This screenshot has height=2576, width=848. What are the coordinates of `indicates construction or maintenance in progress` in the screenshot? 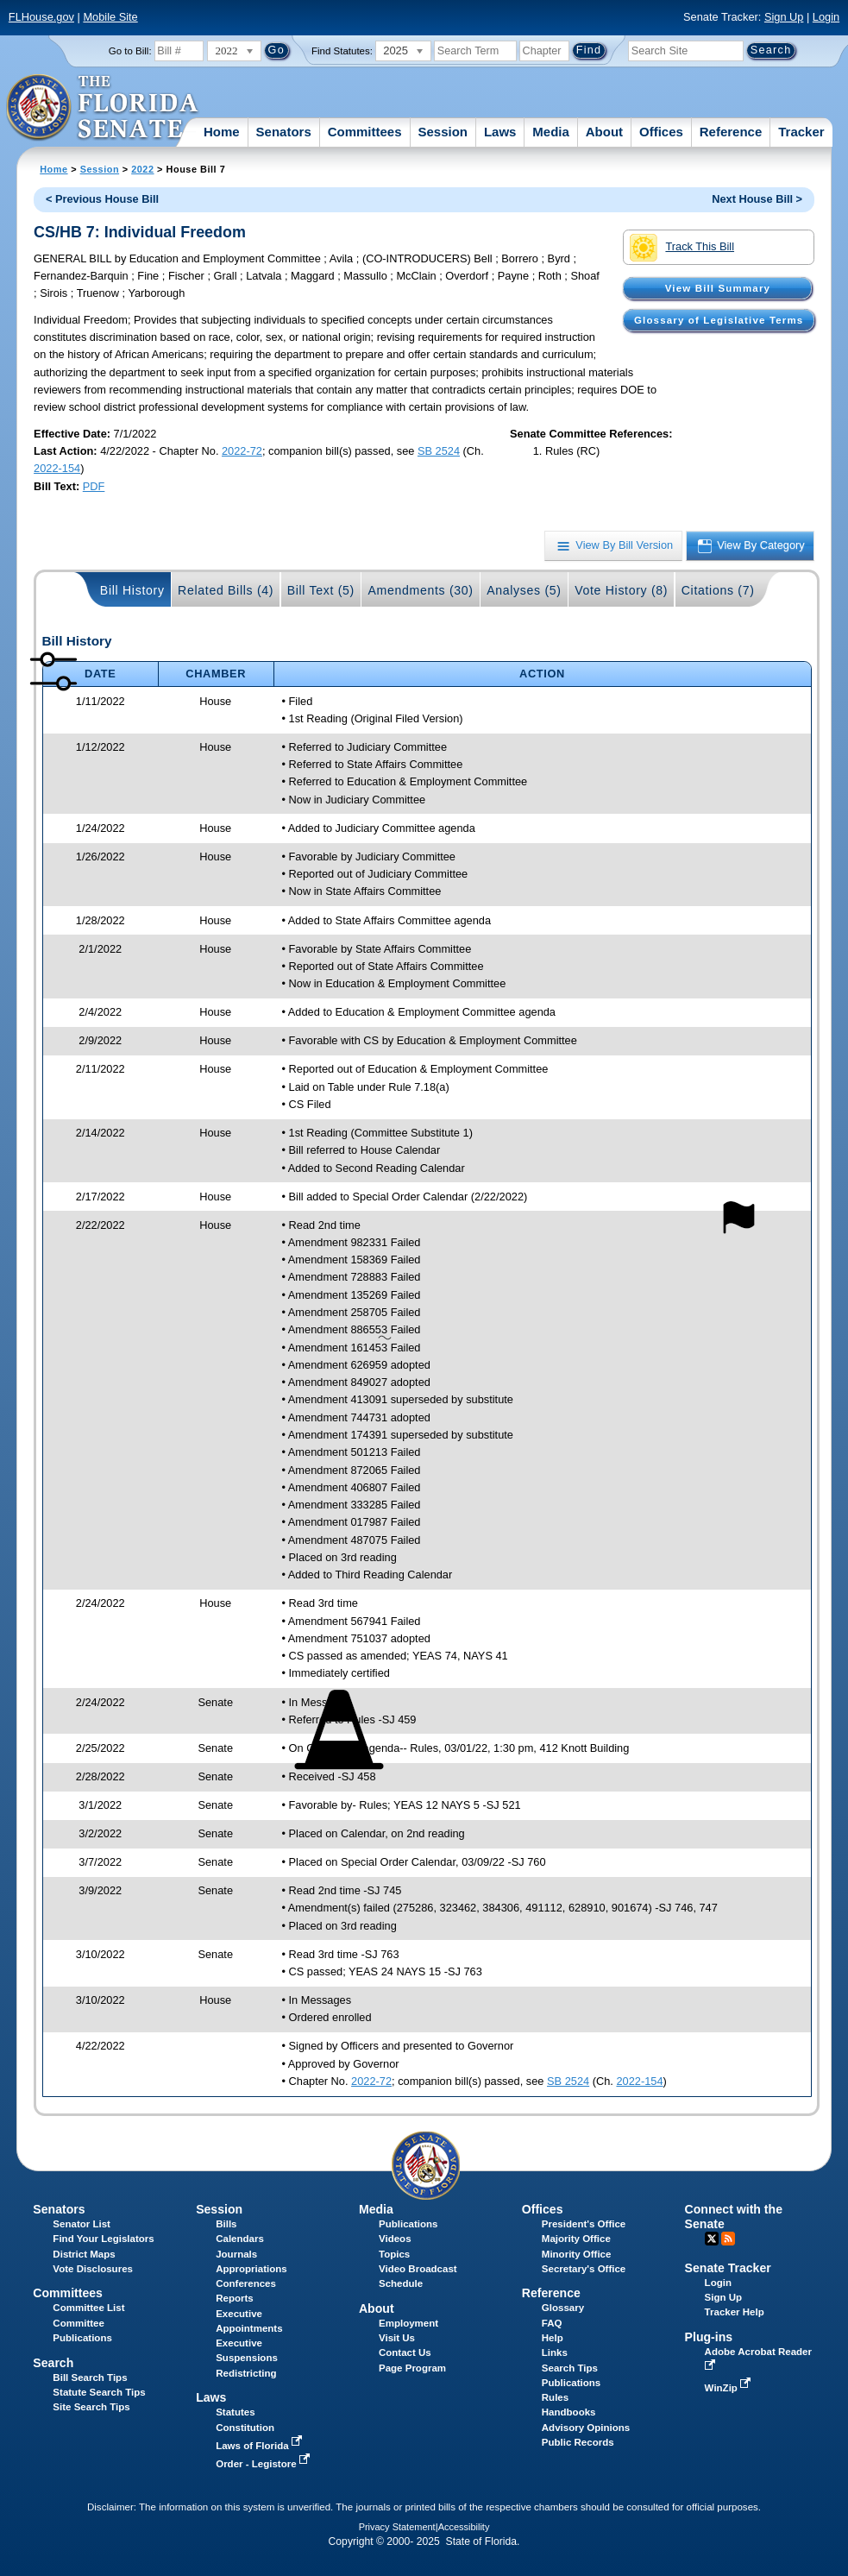 It's located at (339, 1731).